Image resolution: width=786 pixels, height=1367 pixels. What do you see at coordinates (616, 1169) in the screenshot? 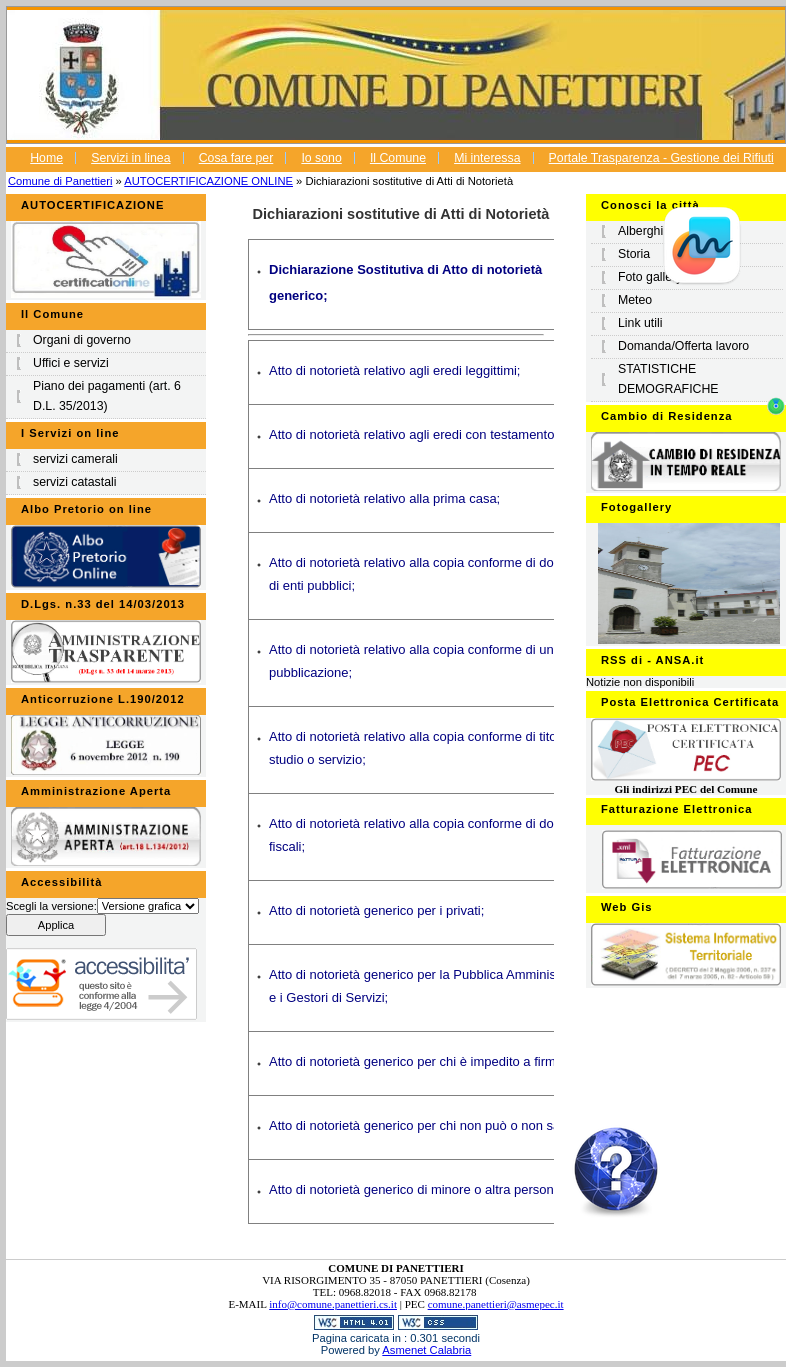
I see `connect to a network or server` at bounding box center [616, 1169].